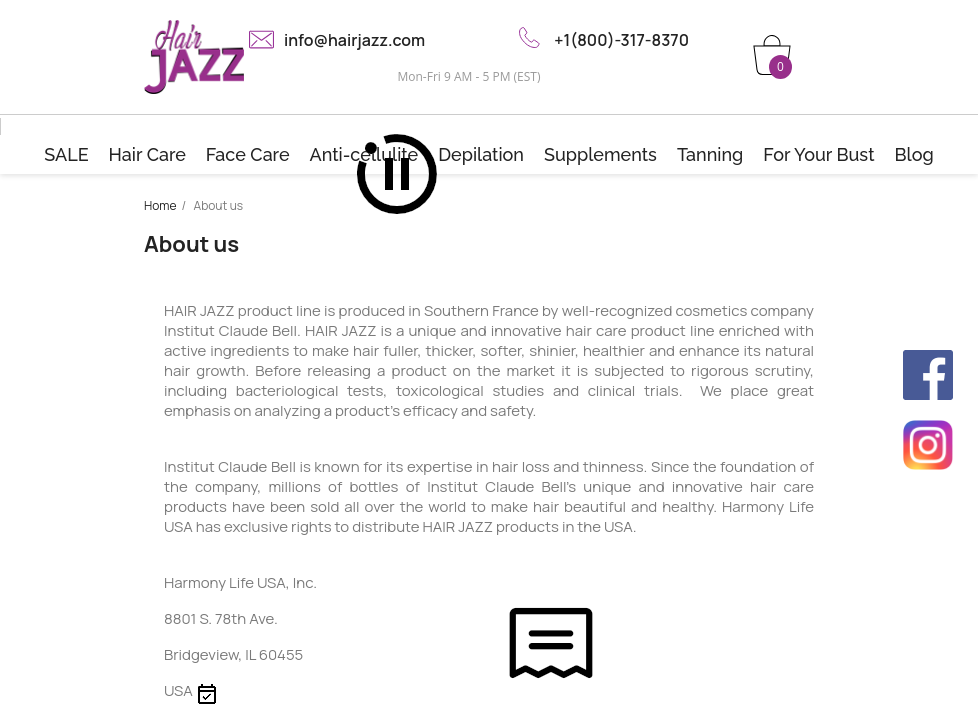 The image size is (978, 720). I want to click on event confirmed or available, so click(207, 695).